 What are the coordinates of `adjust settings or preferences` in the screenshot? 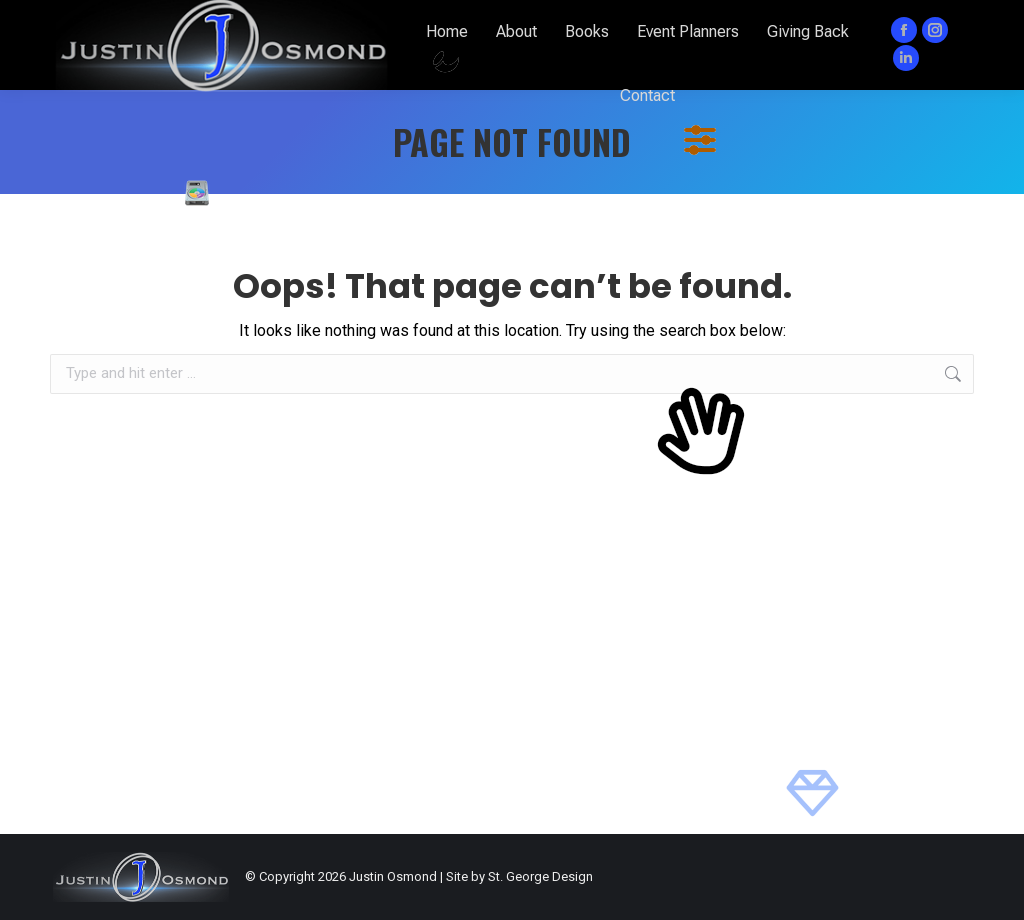 It's located at (700, 140).